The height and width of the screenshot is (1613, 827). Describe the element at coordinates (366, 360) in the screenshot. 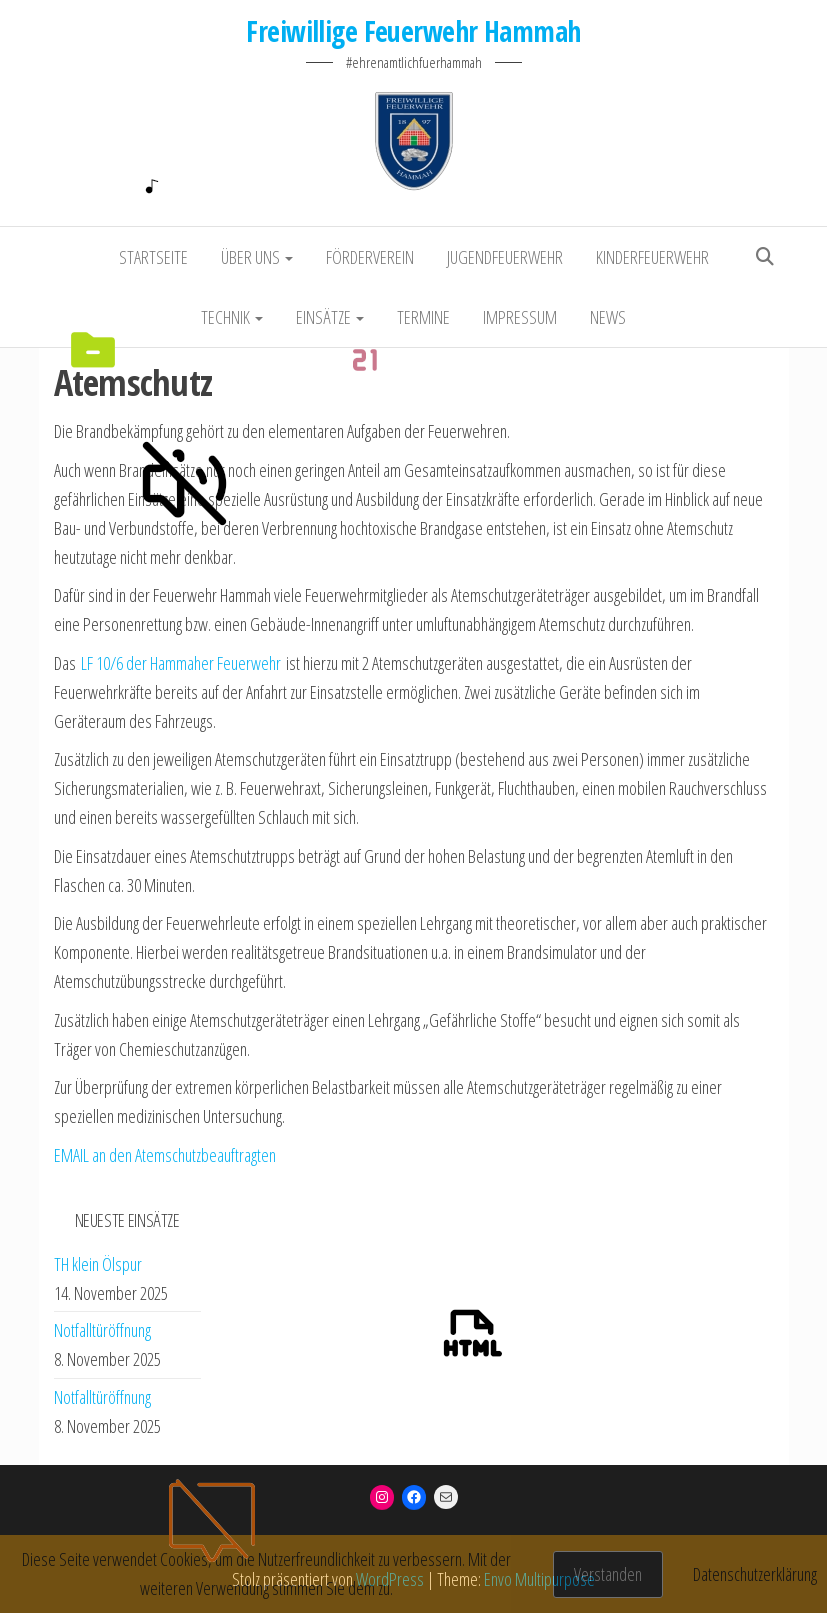

I see `indicates 21 notifications or unread items` at that location.